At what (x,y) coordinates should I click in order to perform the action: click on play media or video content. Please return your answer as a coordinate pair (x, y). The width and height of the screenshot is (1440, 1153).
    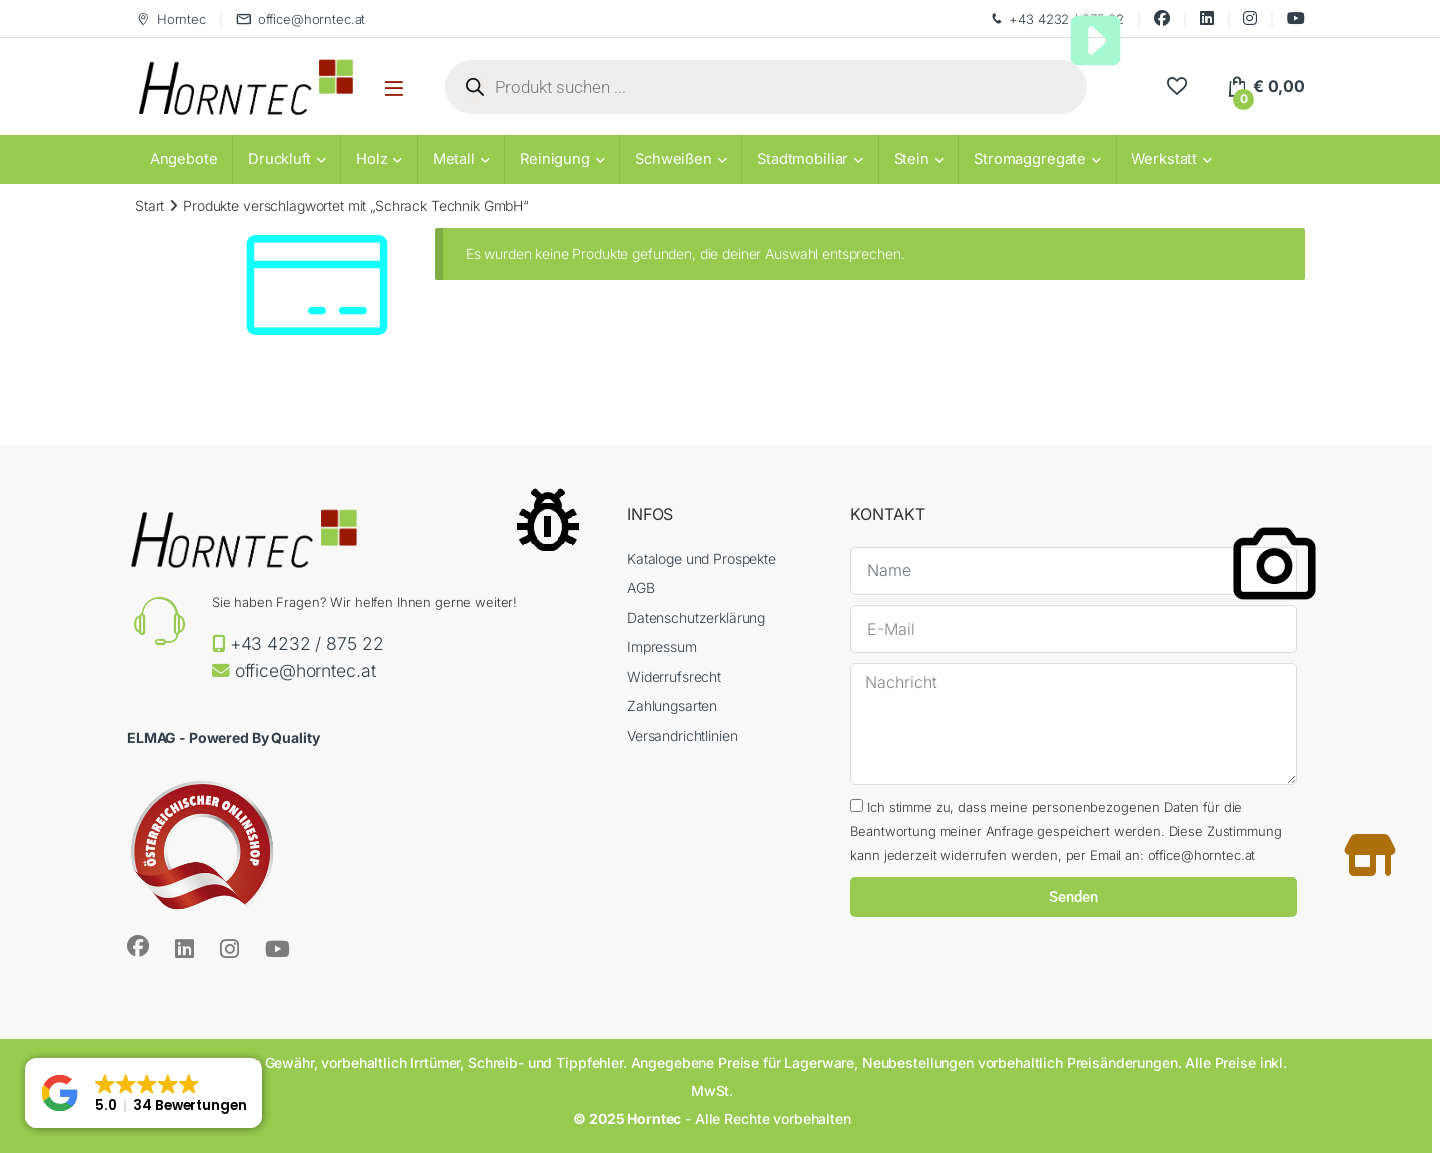
    Looking at the image, I should click on (1095, 40).